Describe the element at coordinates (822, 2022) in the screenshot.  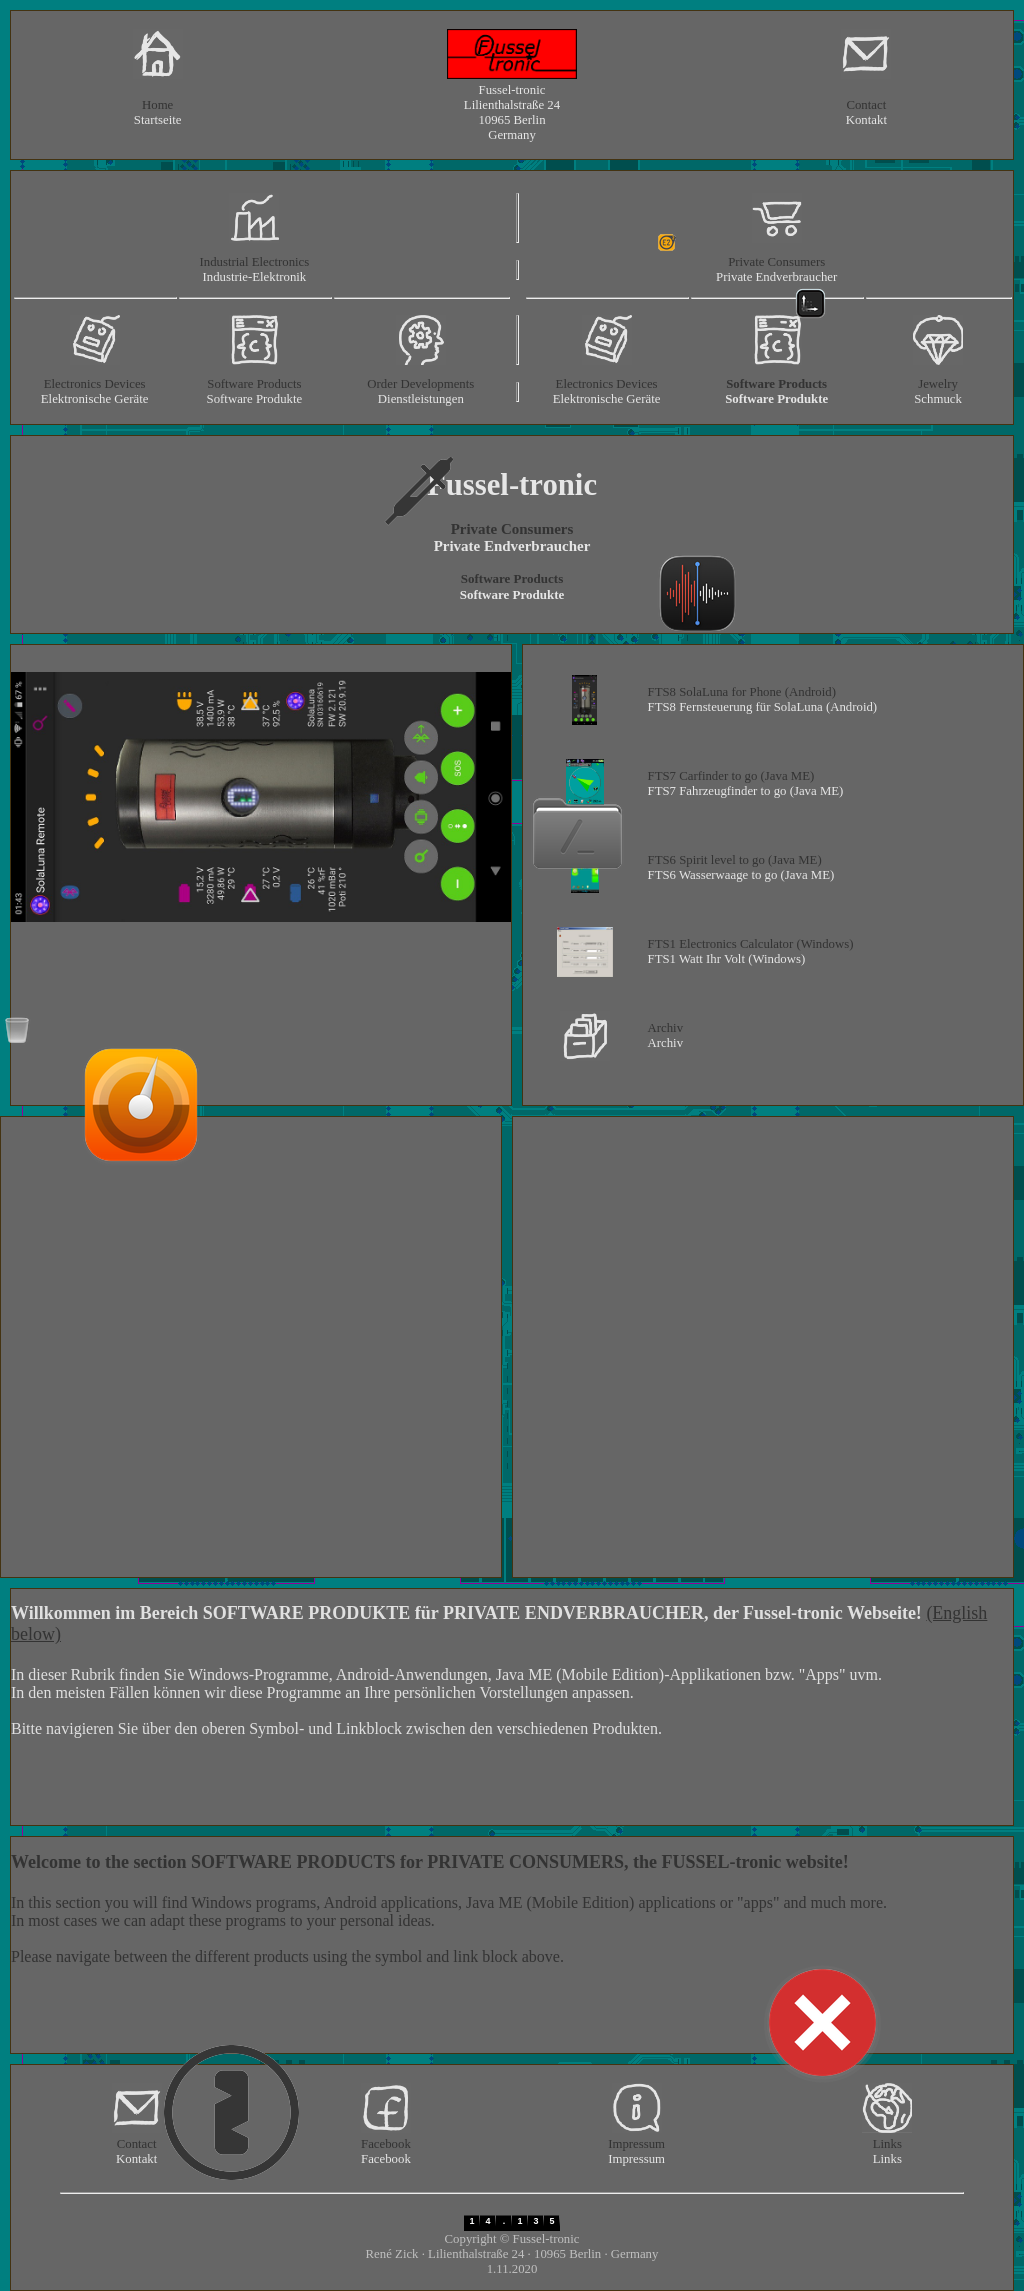
I see `indicates a file or item that cannot be read or accessed` at that location.